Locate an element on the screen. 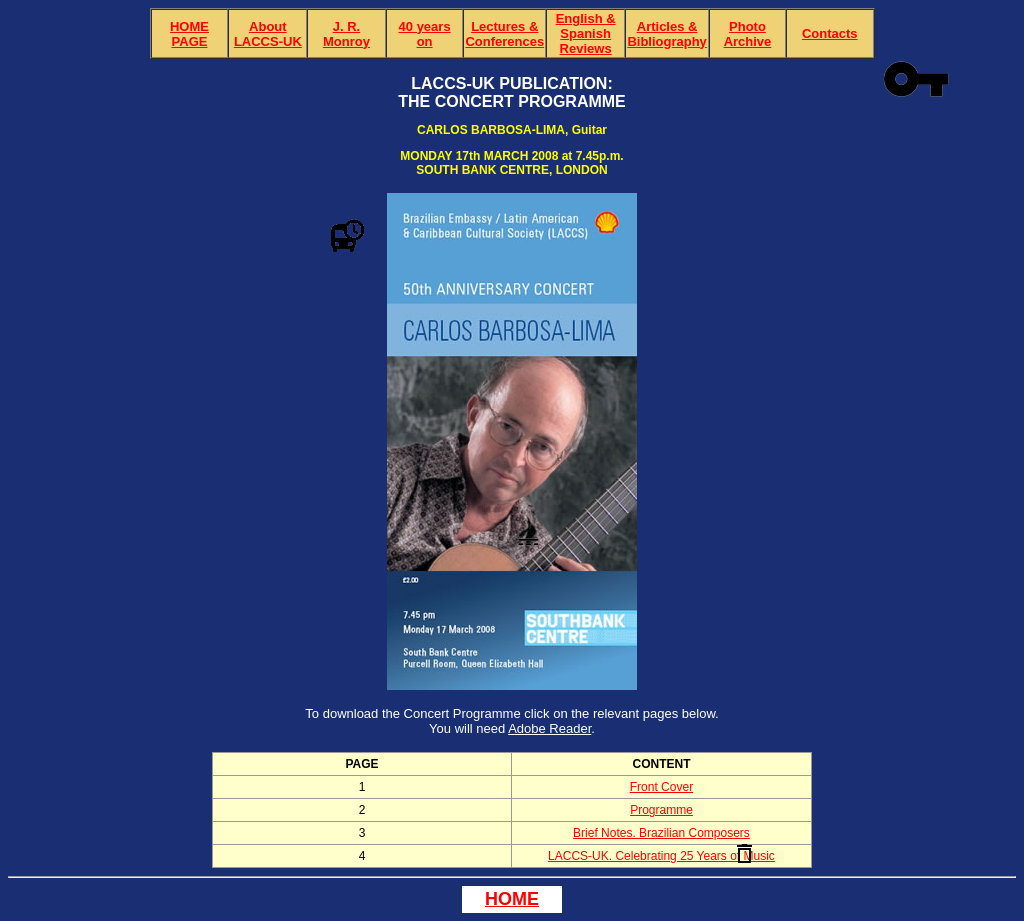 The image size is (1024, 921). delete an item is located at coordinates (744, 853).